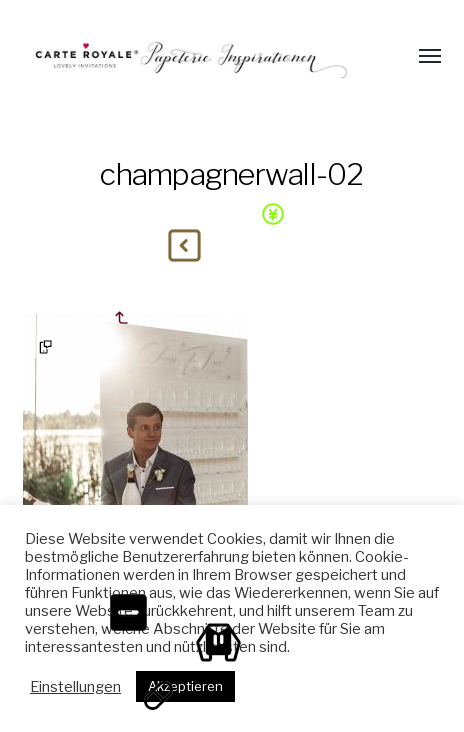  What do you see at coordinates (158, 695) in the screenshot?
I see `access medication reminders or health settings` at bounding box center [158, 695].